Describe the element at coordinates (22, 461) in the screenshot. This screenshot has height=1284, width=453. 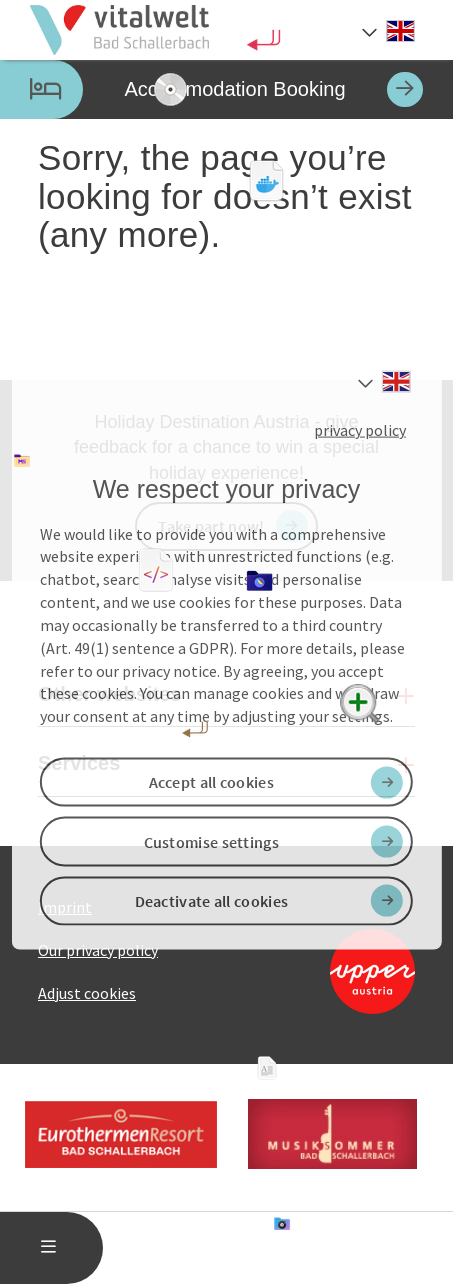
I see `open wondershare filmii video projects folder` at that location.